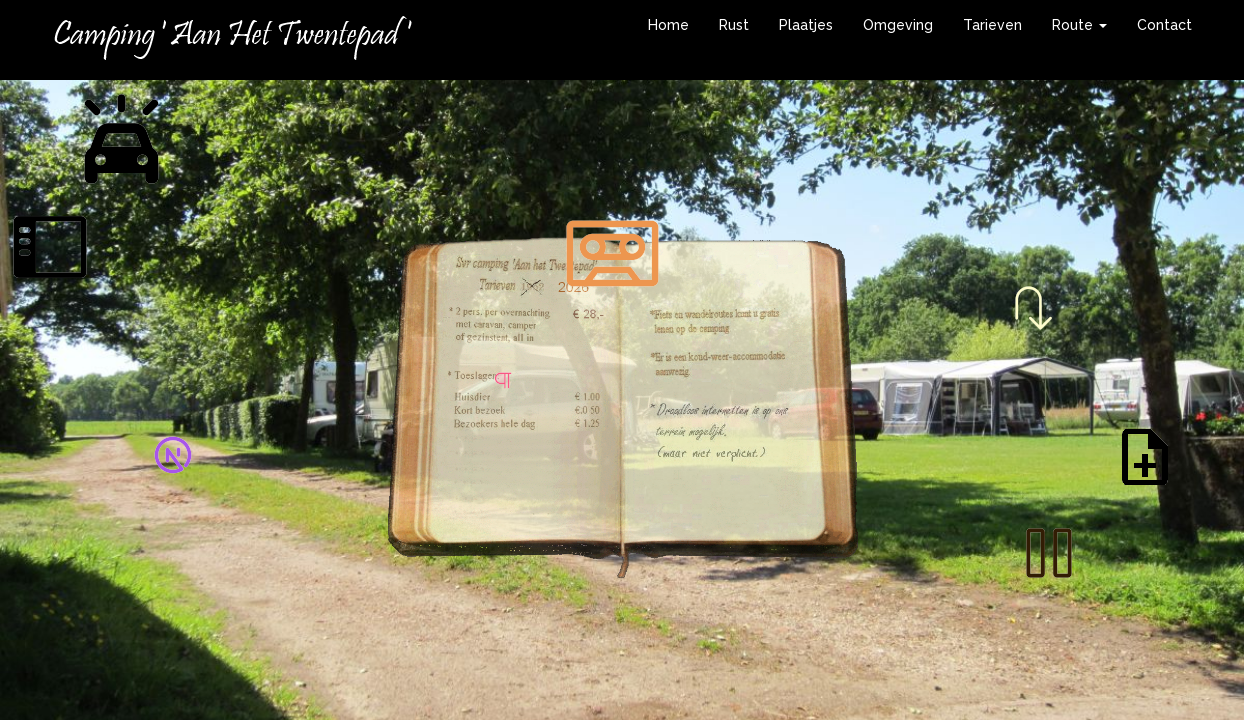 The width and height of the screenshot is (1244, 720). I want to click on indicates vehicle is currently active or running, so click(121, 141).